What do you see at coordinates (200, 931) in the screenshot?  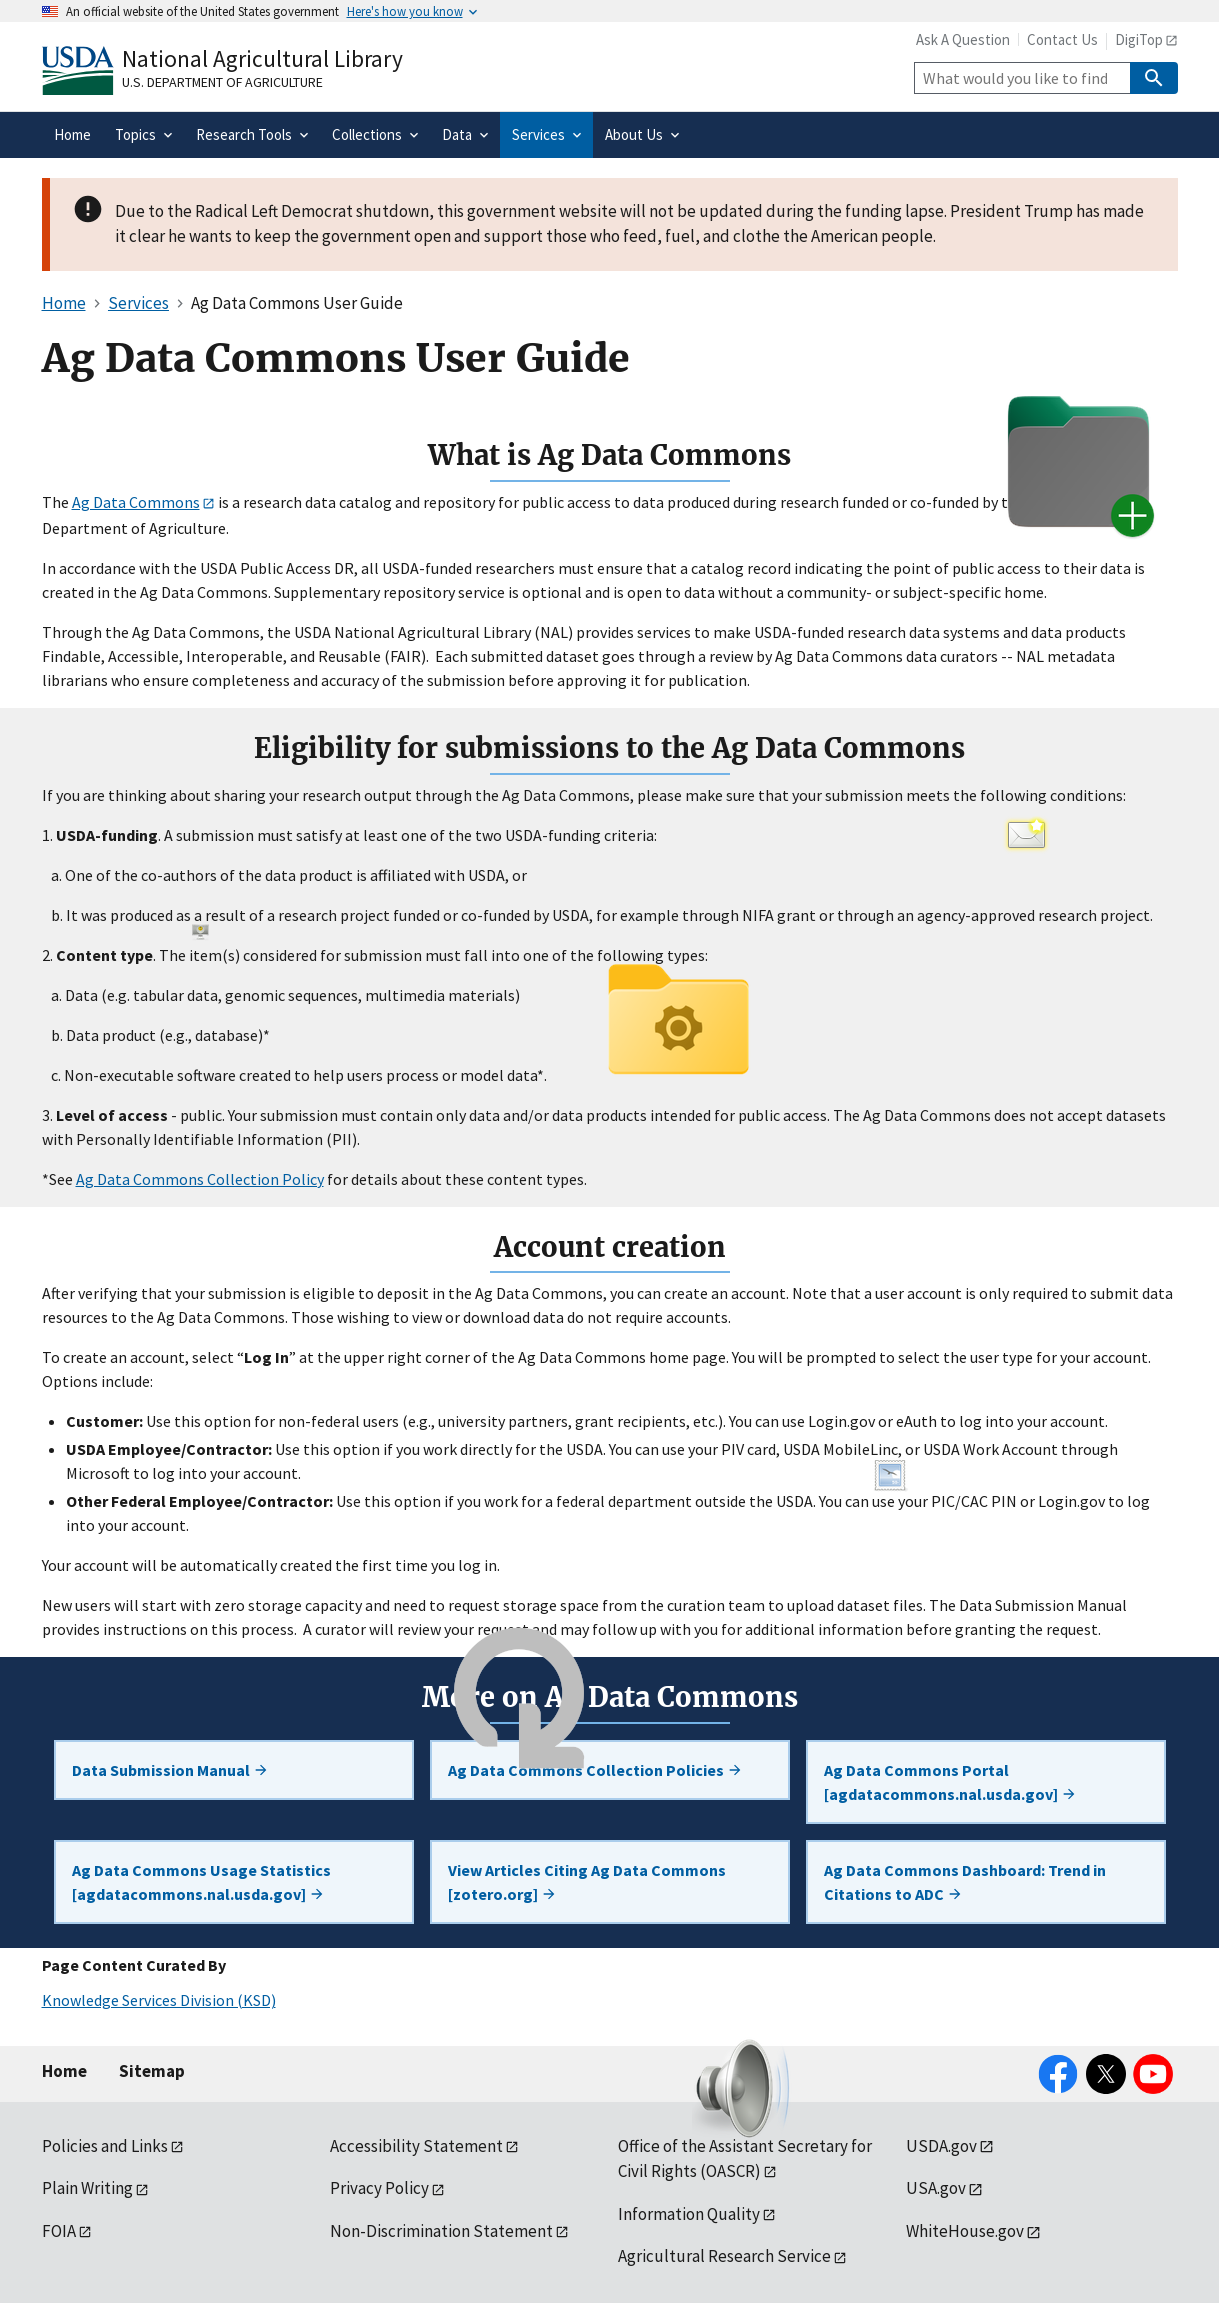 I see `lock your screen` at bounding box center [200, 931].